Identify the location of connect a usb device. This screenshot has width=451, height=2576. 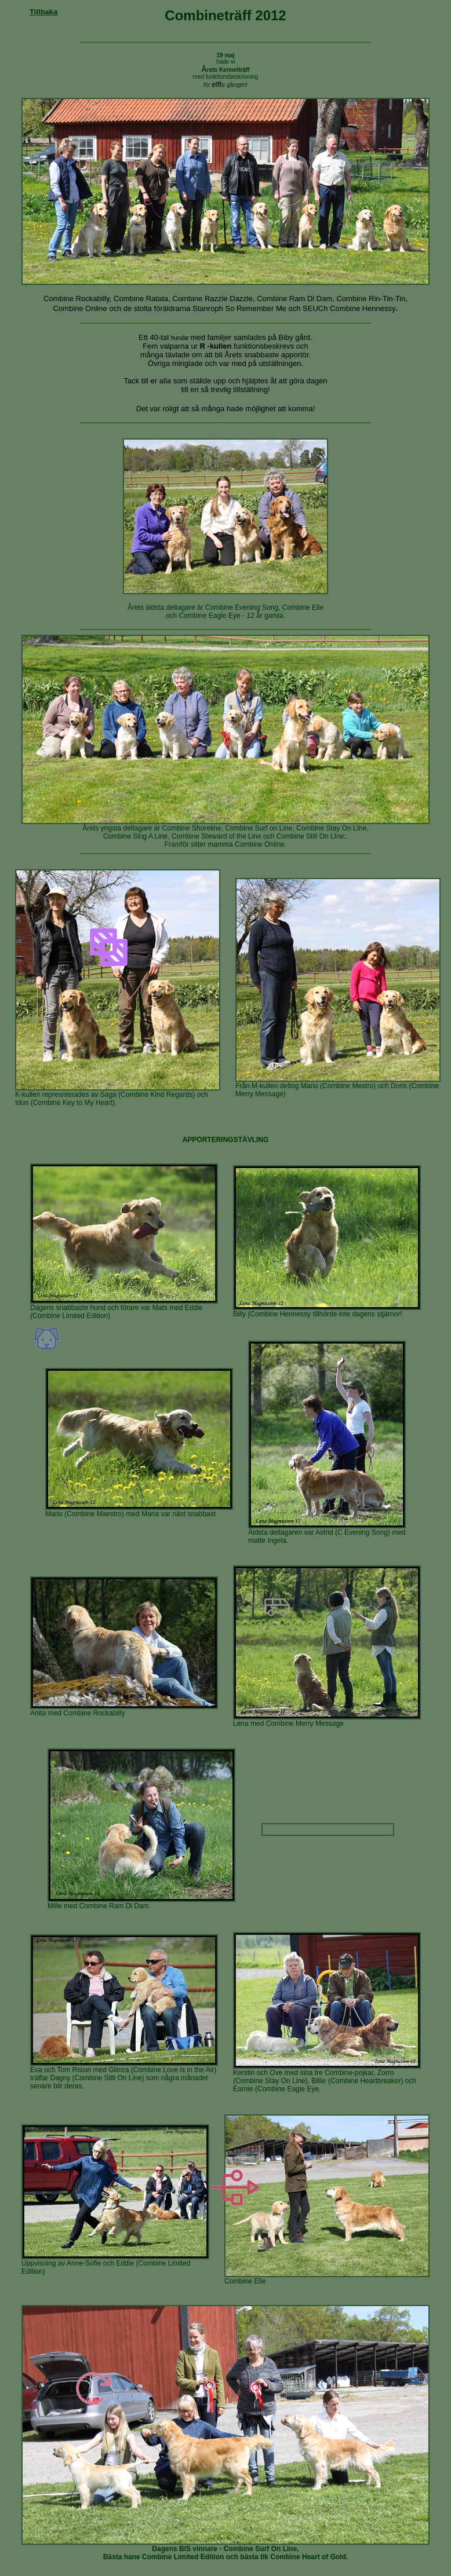
(235, 2187).